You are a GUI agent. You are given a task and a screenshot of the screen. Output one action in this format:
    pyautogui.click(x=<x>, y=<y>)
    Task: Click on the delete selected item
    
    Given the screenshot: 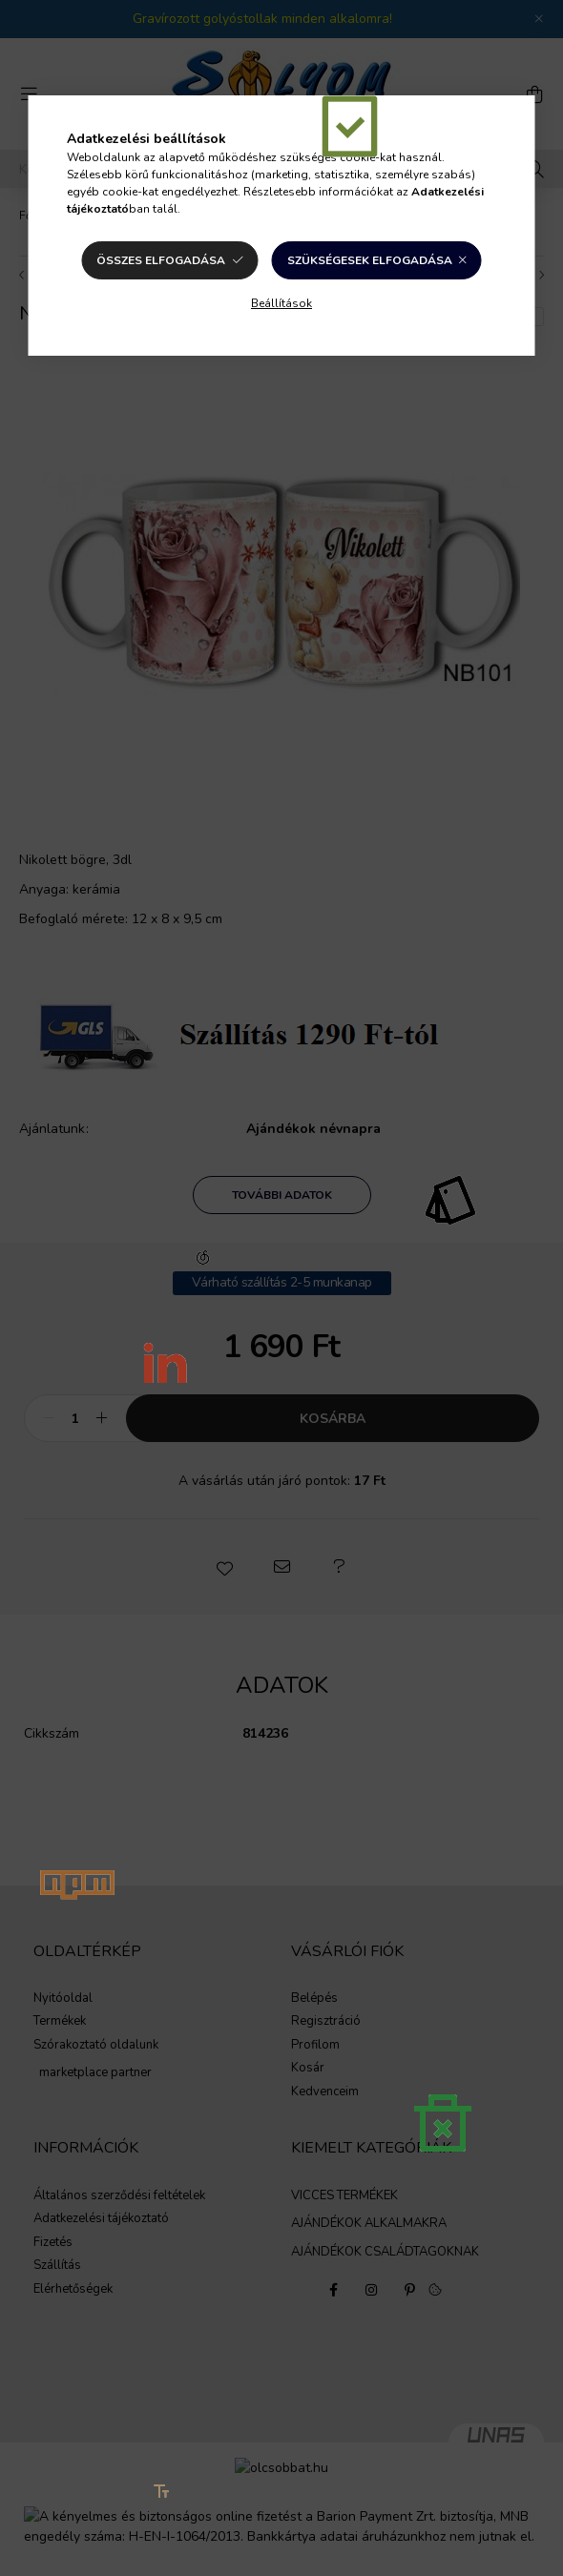 What is the action you would take?
    pyautogui.click(x=443, y=2123)
    